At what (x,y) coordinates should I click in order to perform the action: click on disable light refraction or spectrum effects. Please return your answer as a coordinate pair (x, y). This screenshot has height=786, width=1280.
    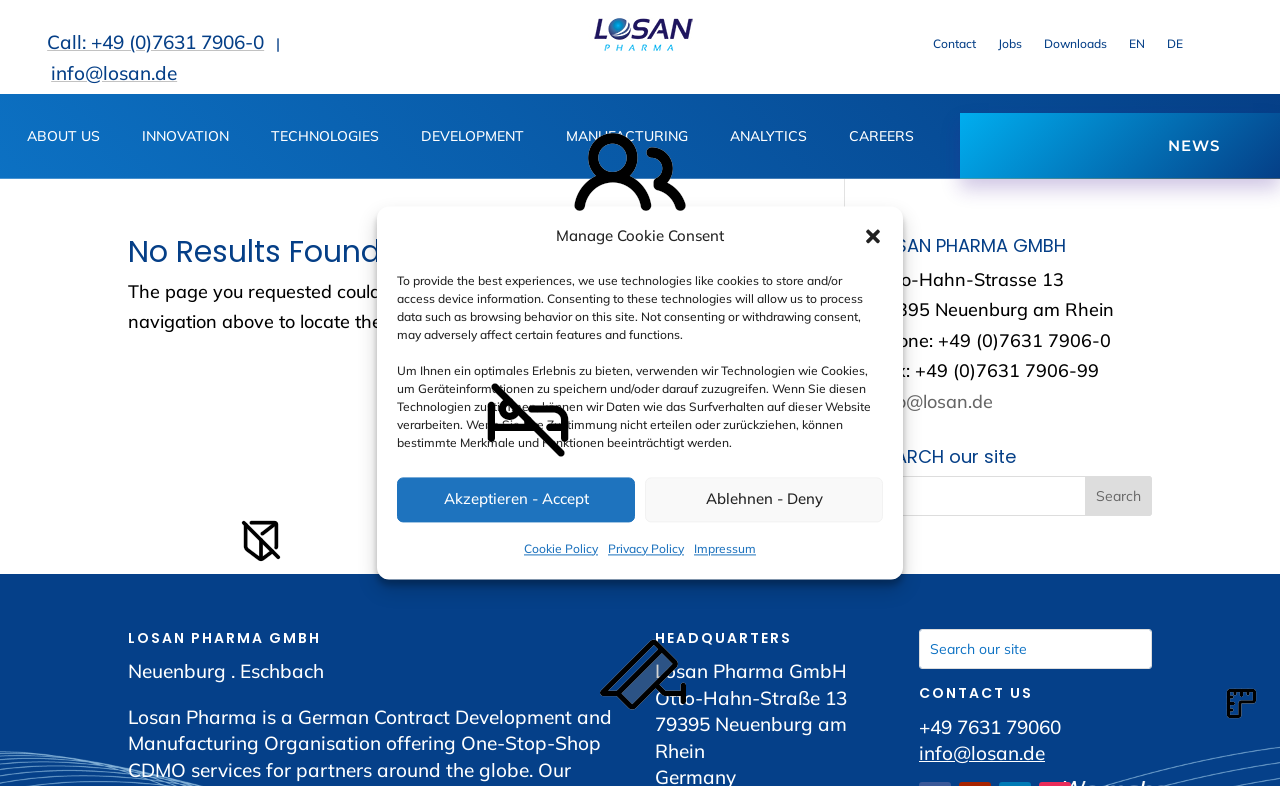
    Looking at the image, I should click on (261, 540).